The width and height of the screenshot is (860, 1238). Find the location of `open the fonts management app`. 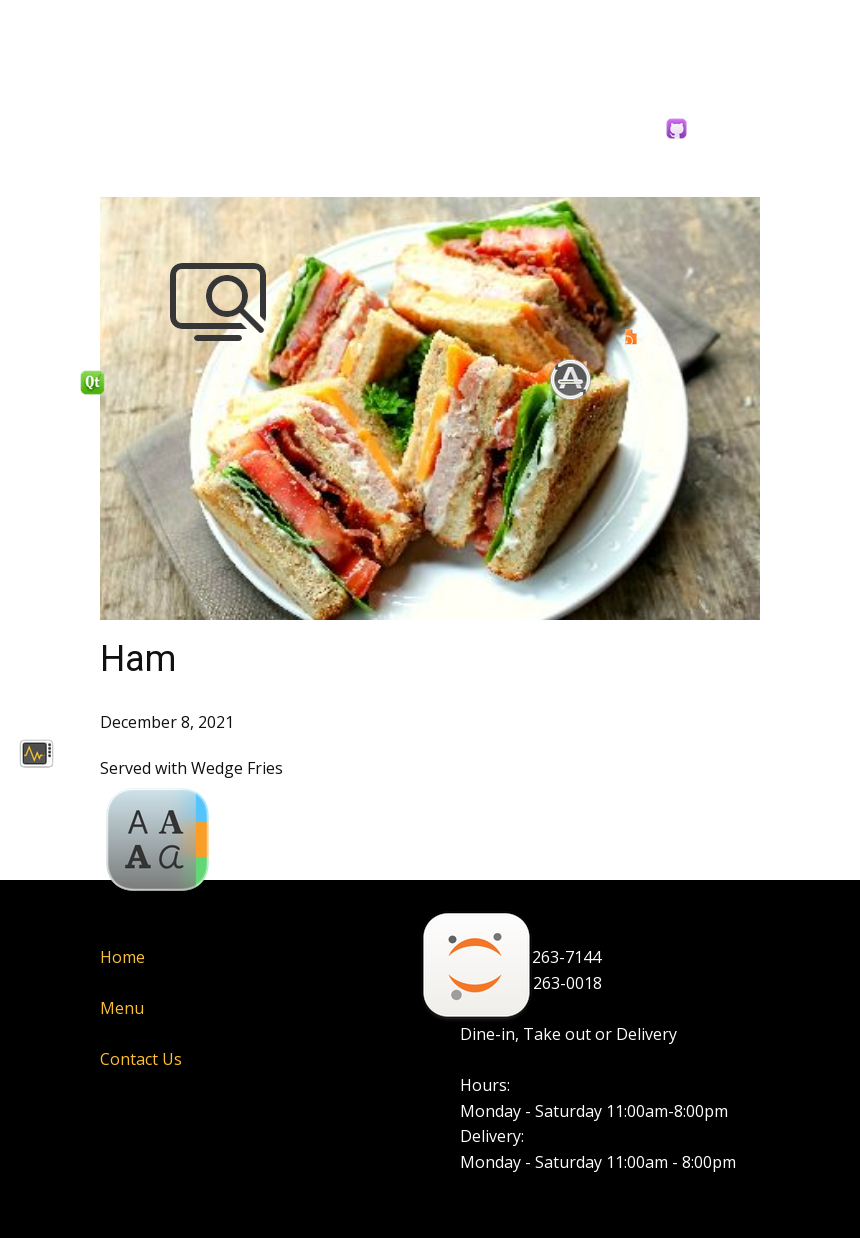

open the fonts management app is located at coordinates (157, 839).